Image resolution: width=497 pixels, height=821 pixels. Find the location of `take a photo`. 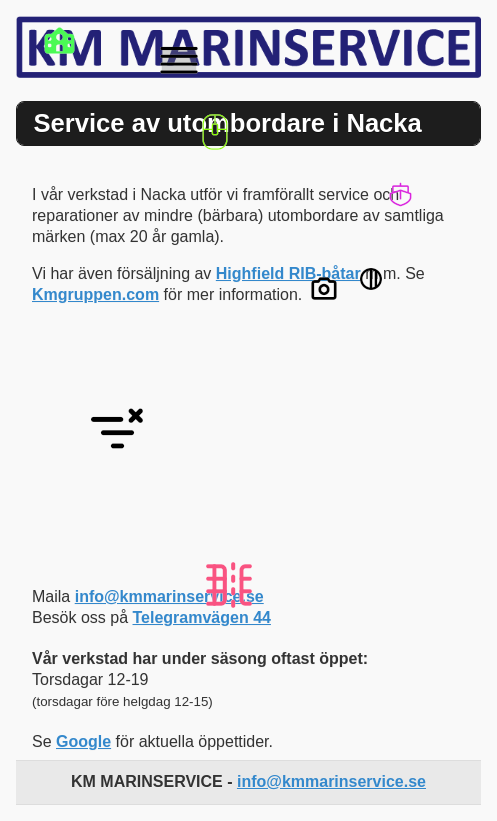

take a photo is located at coordinates (324, 289).